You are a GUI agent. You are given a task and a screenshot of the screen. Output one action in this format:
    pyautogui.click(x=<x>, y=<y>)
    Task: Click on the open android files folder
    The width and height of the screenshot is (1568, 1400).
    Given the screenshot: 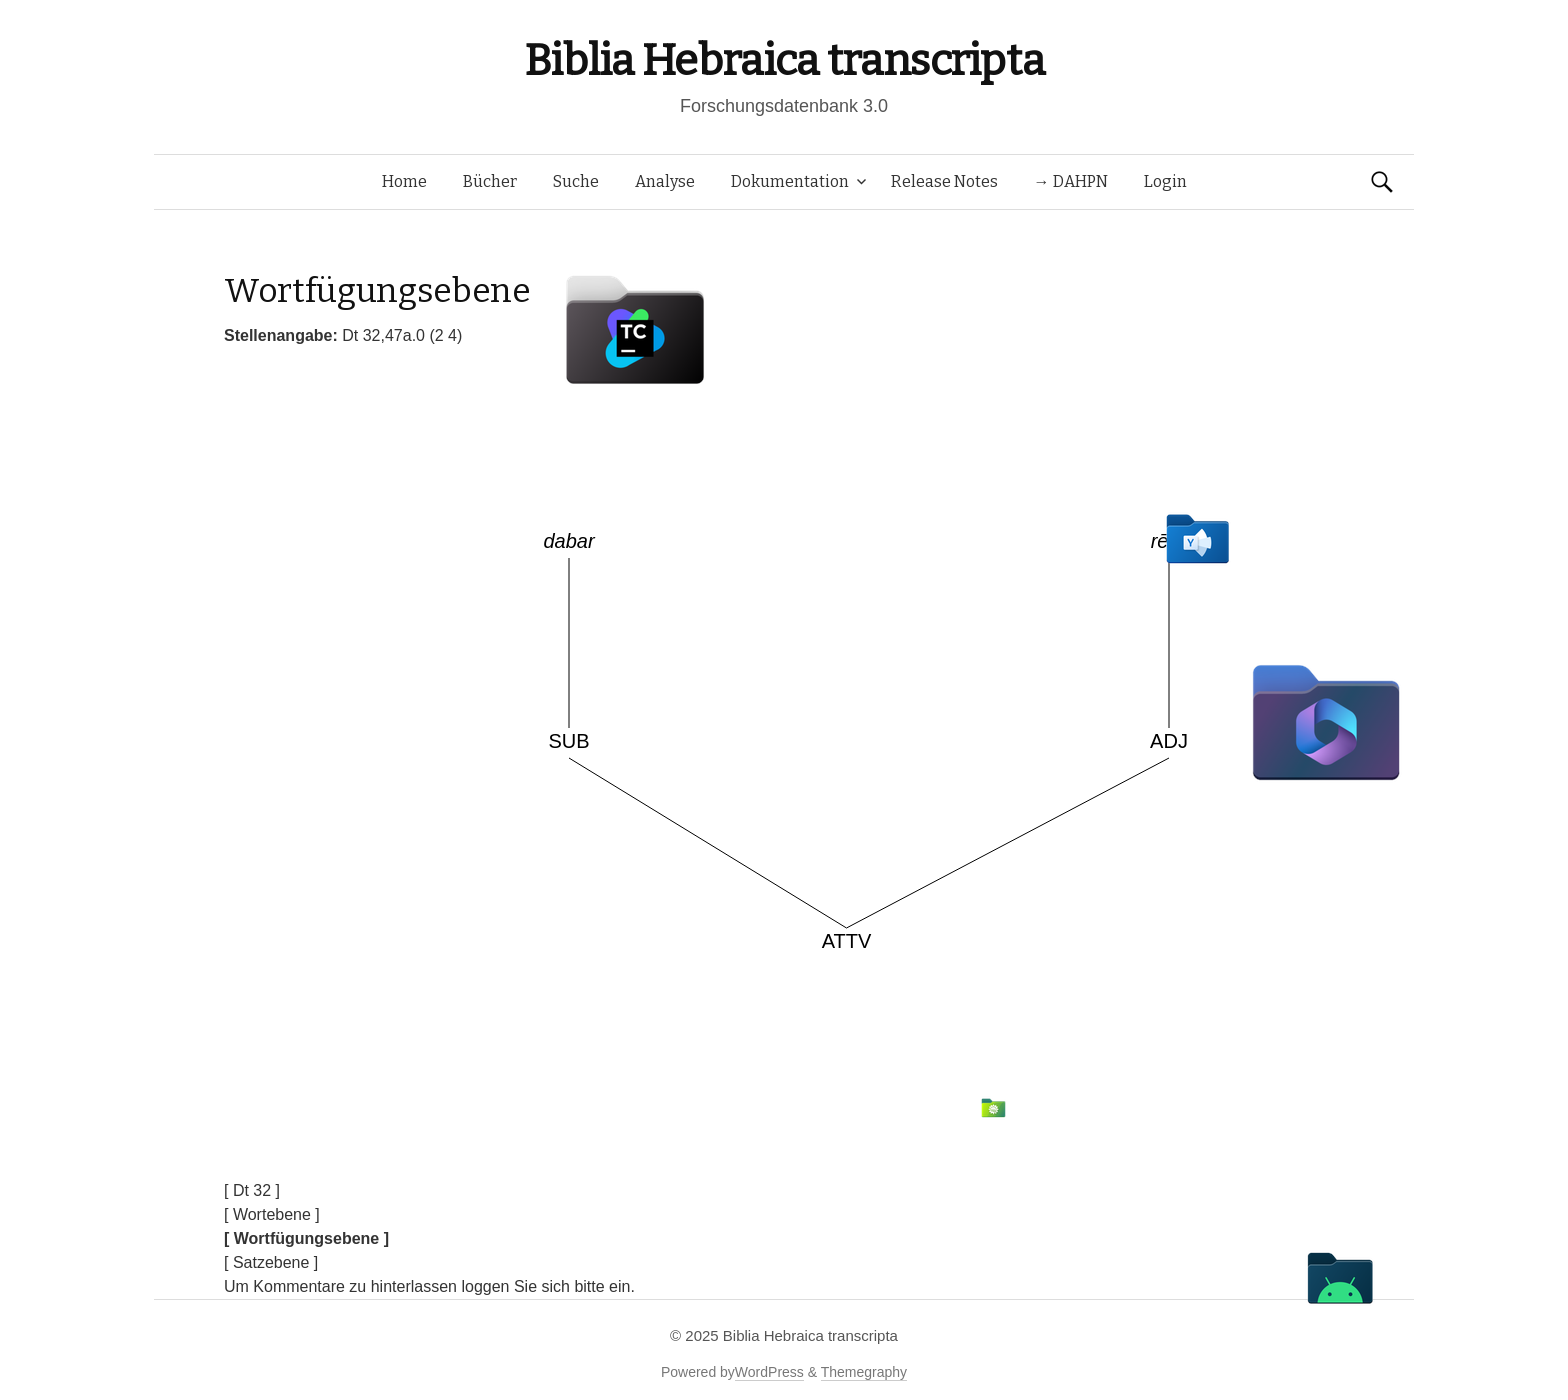 What is the action you would take?
    pyautogui.click(x=1340, y=1280)
    